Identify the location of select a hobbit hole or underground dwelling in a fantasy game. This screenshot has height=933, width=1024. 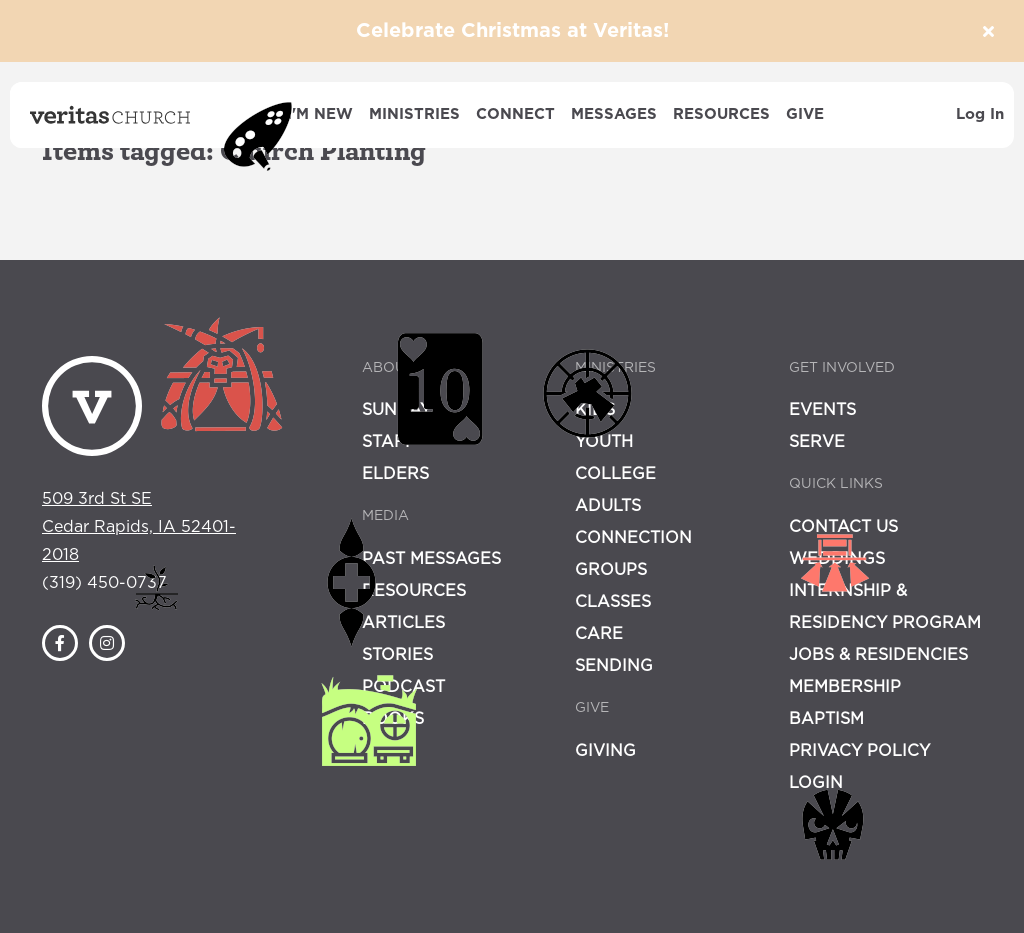
(369, 719).